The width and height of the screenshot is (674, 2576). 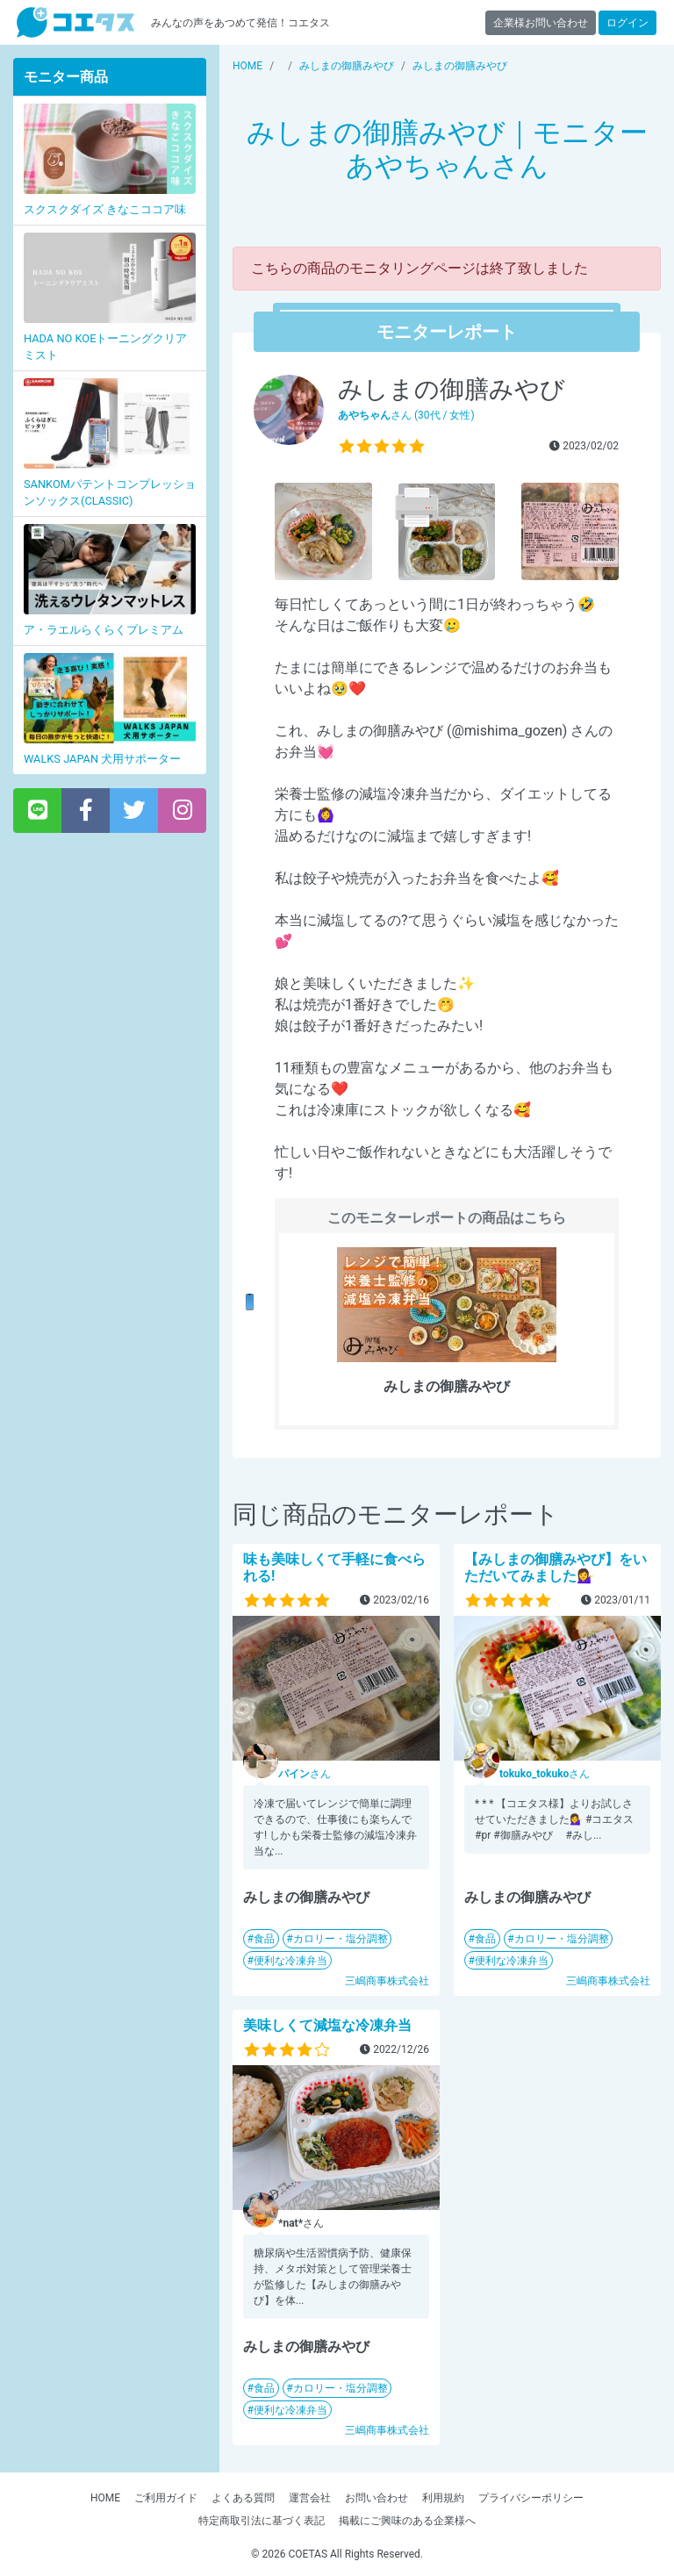 What do you see at coordinates (249, 1302) in the screenshot?
I see `indicates a connected iPhone device` at bounding box center [249, 1302].